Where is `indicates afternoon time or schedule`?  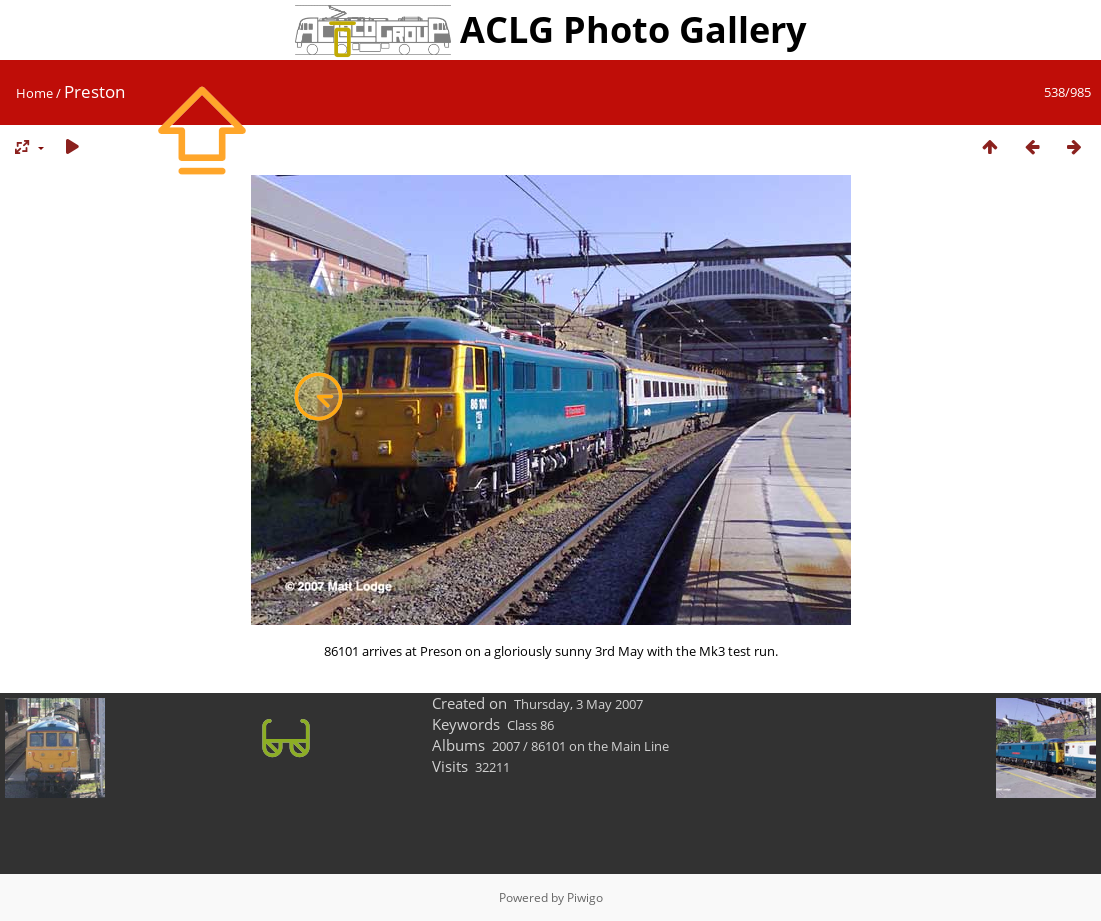 indicates afternoon time or schedule is located at coordinates (318, 396).